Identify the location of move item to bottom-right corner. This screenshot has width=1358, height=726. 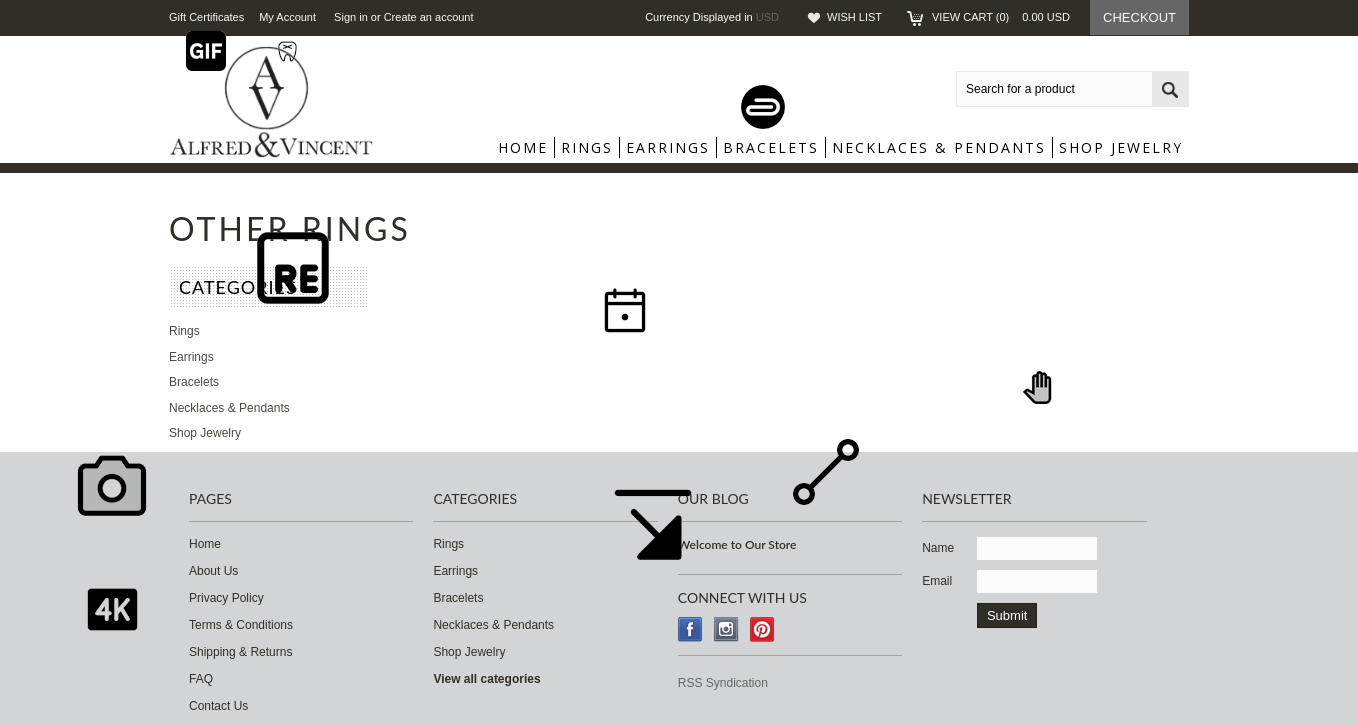
(653, 528).